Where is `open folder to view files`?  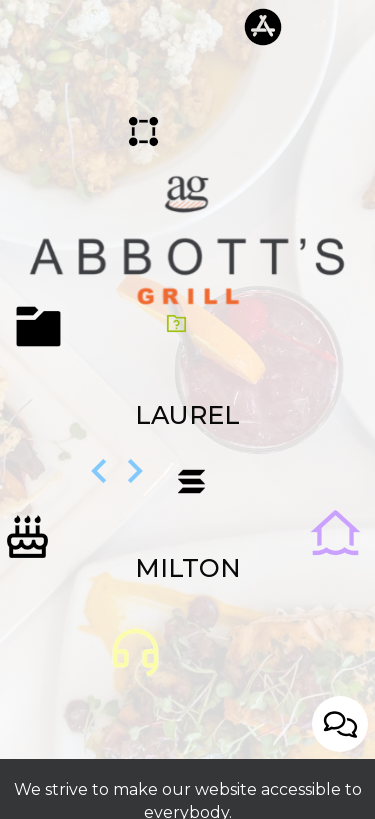 open folder to view files is located at coordinates (38, 326).